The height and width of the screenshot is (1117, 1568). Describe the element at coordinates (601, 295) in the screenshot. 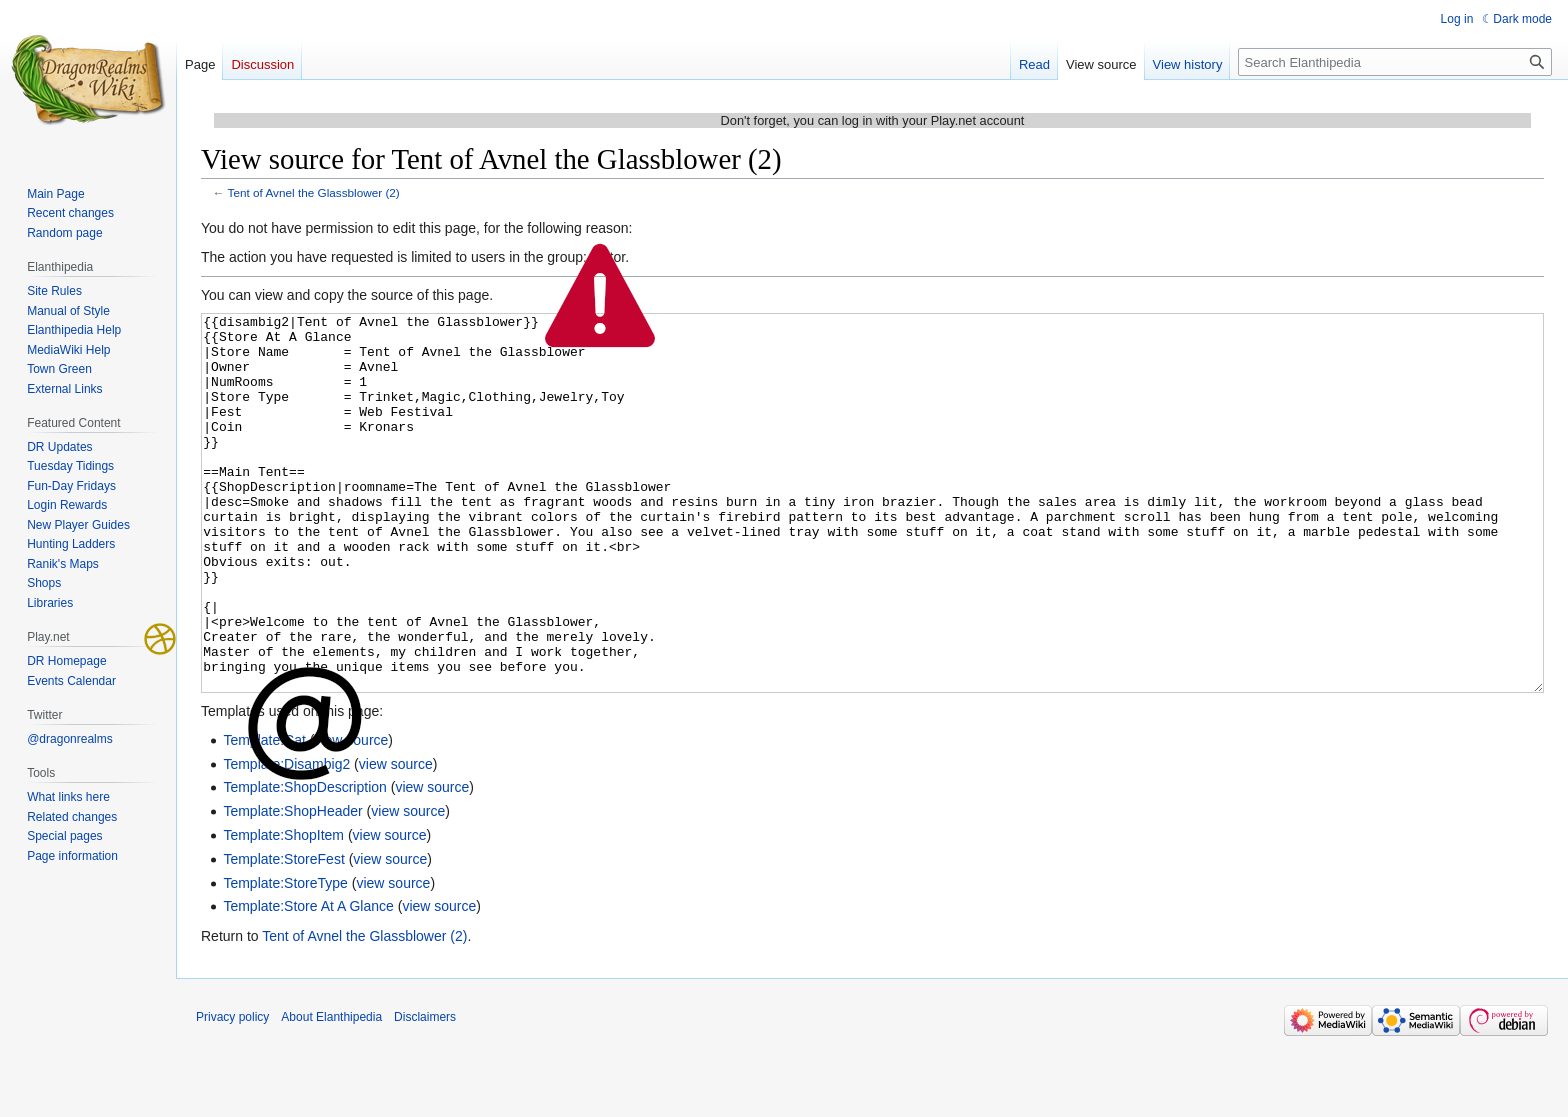

I see `indicates a warning or caution state` at that location.